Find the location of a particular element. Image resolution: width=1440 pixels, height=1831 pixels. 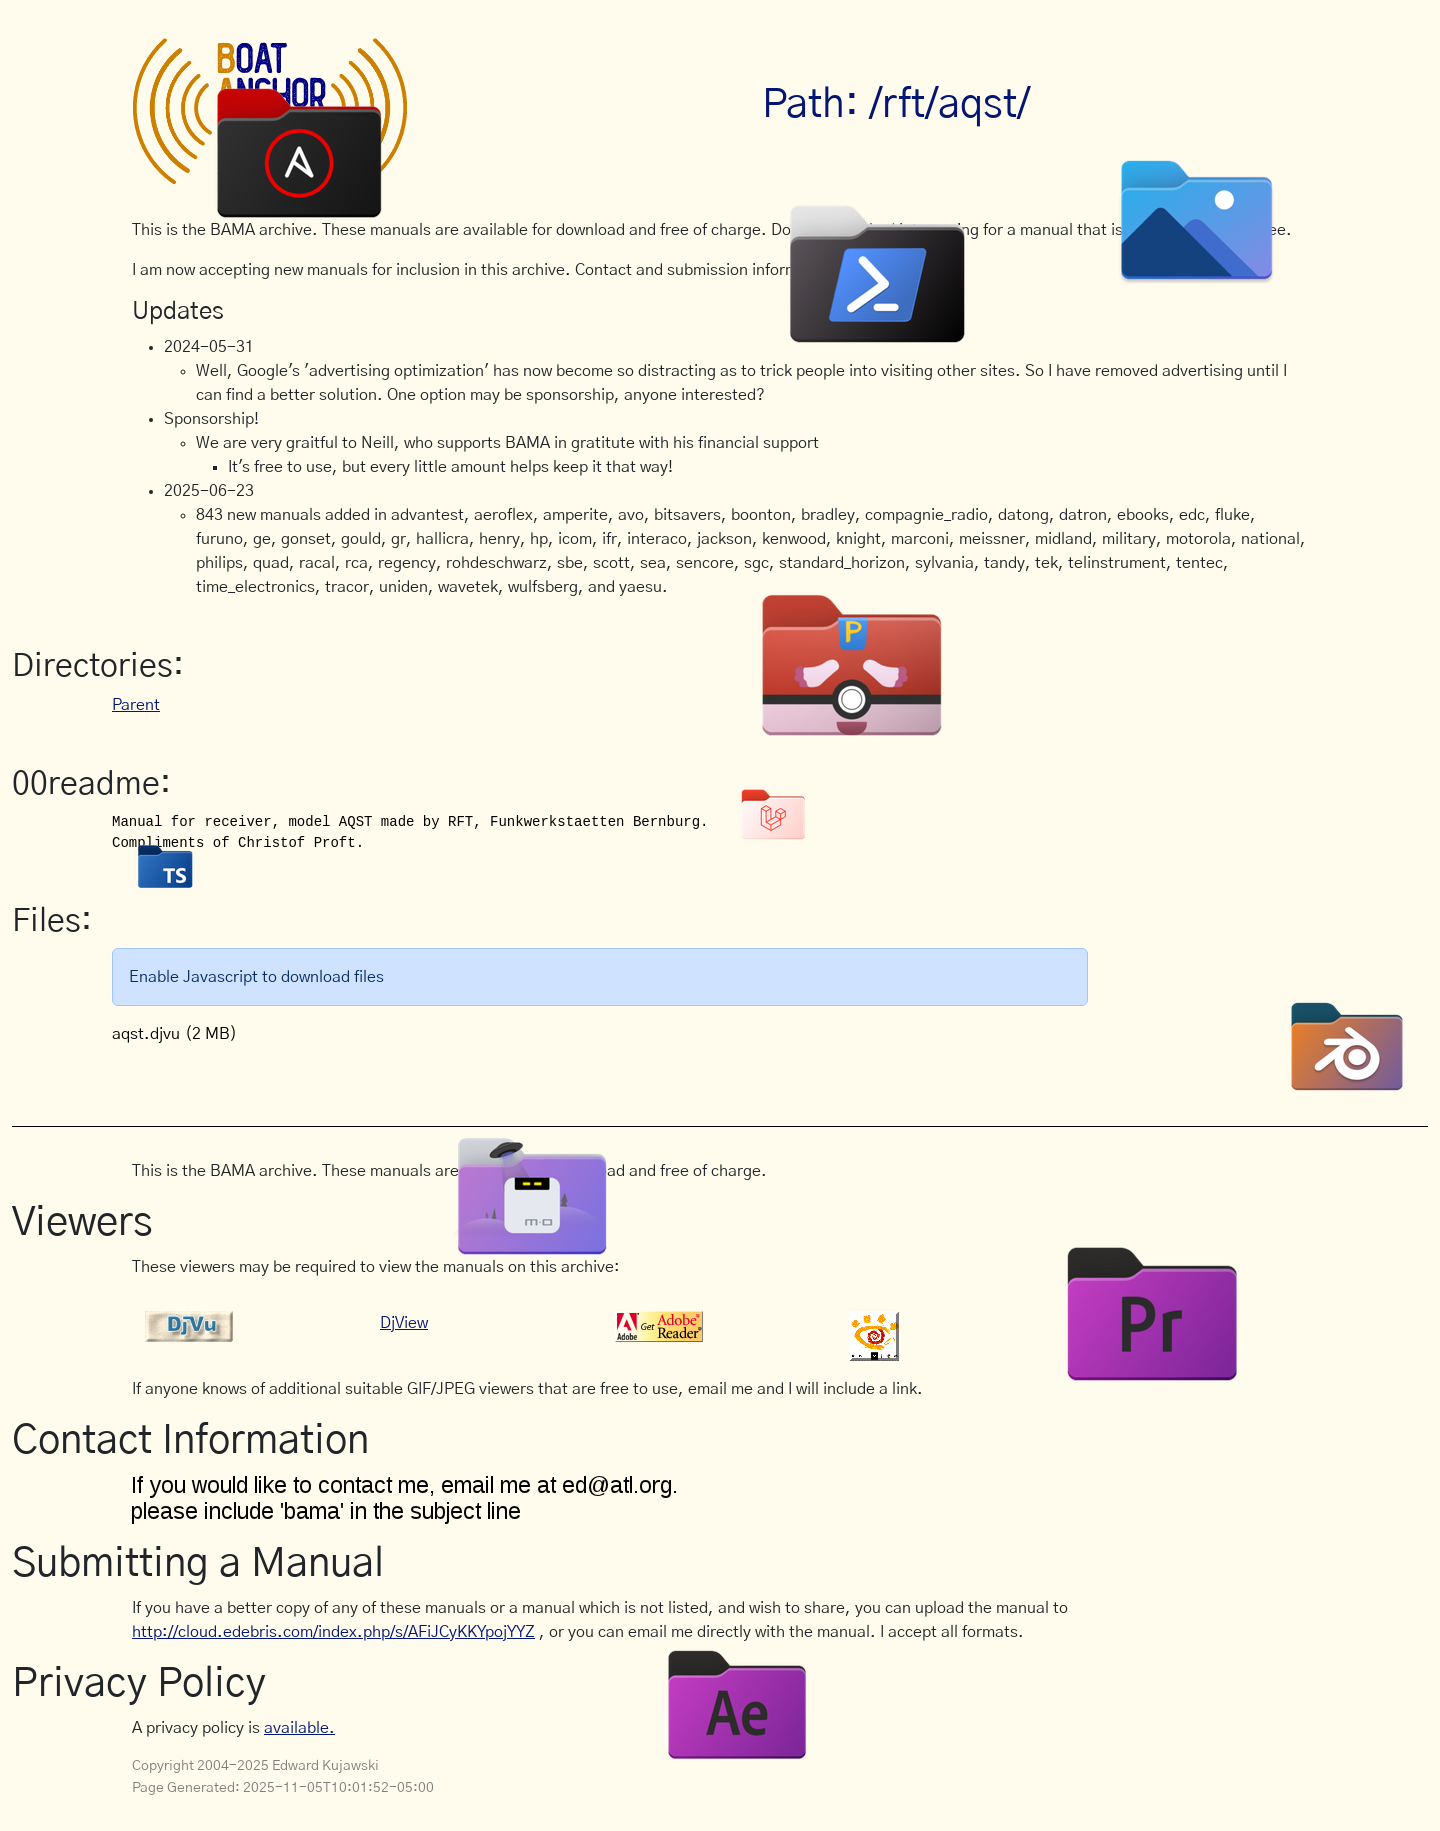

open folder containing Blender project files is located at coordinates (1346, 1049).